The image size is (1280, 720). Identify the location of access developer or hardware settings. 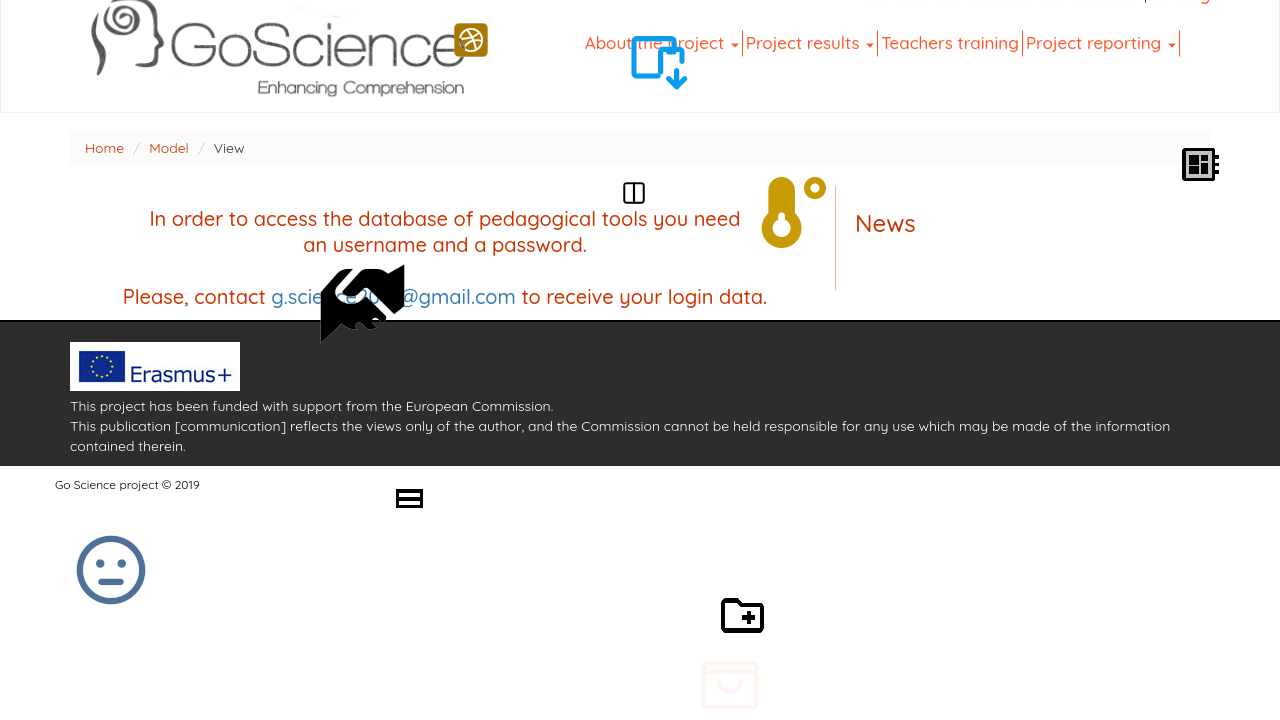
(1200, 164).